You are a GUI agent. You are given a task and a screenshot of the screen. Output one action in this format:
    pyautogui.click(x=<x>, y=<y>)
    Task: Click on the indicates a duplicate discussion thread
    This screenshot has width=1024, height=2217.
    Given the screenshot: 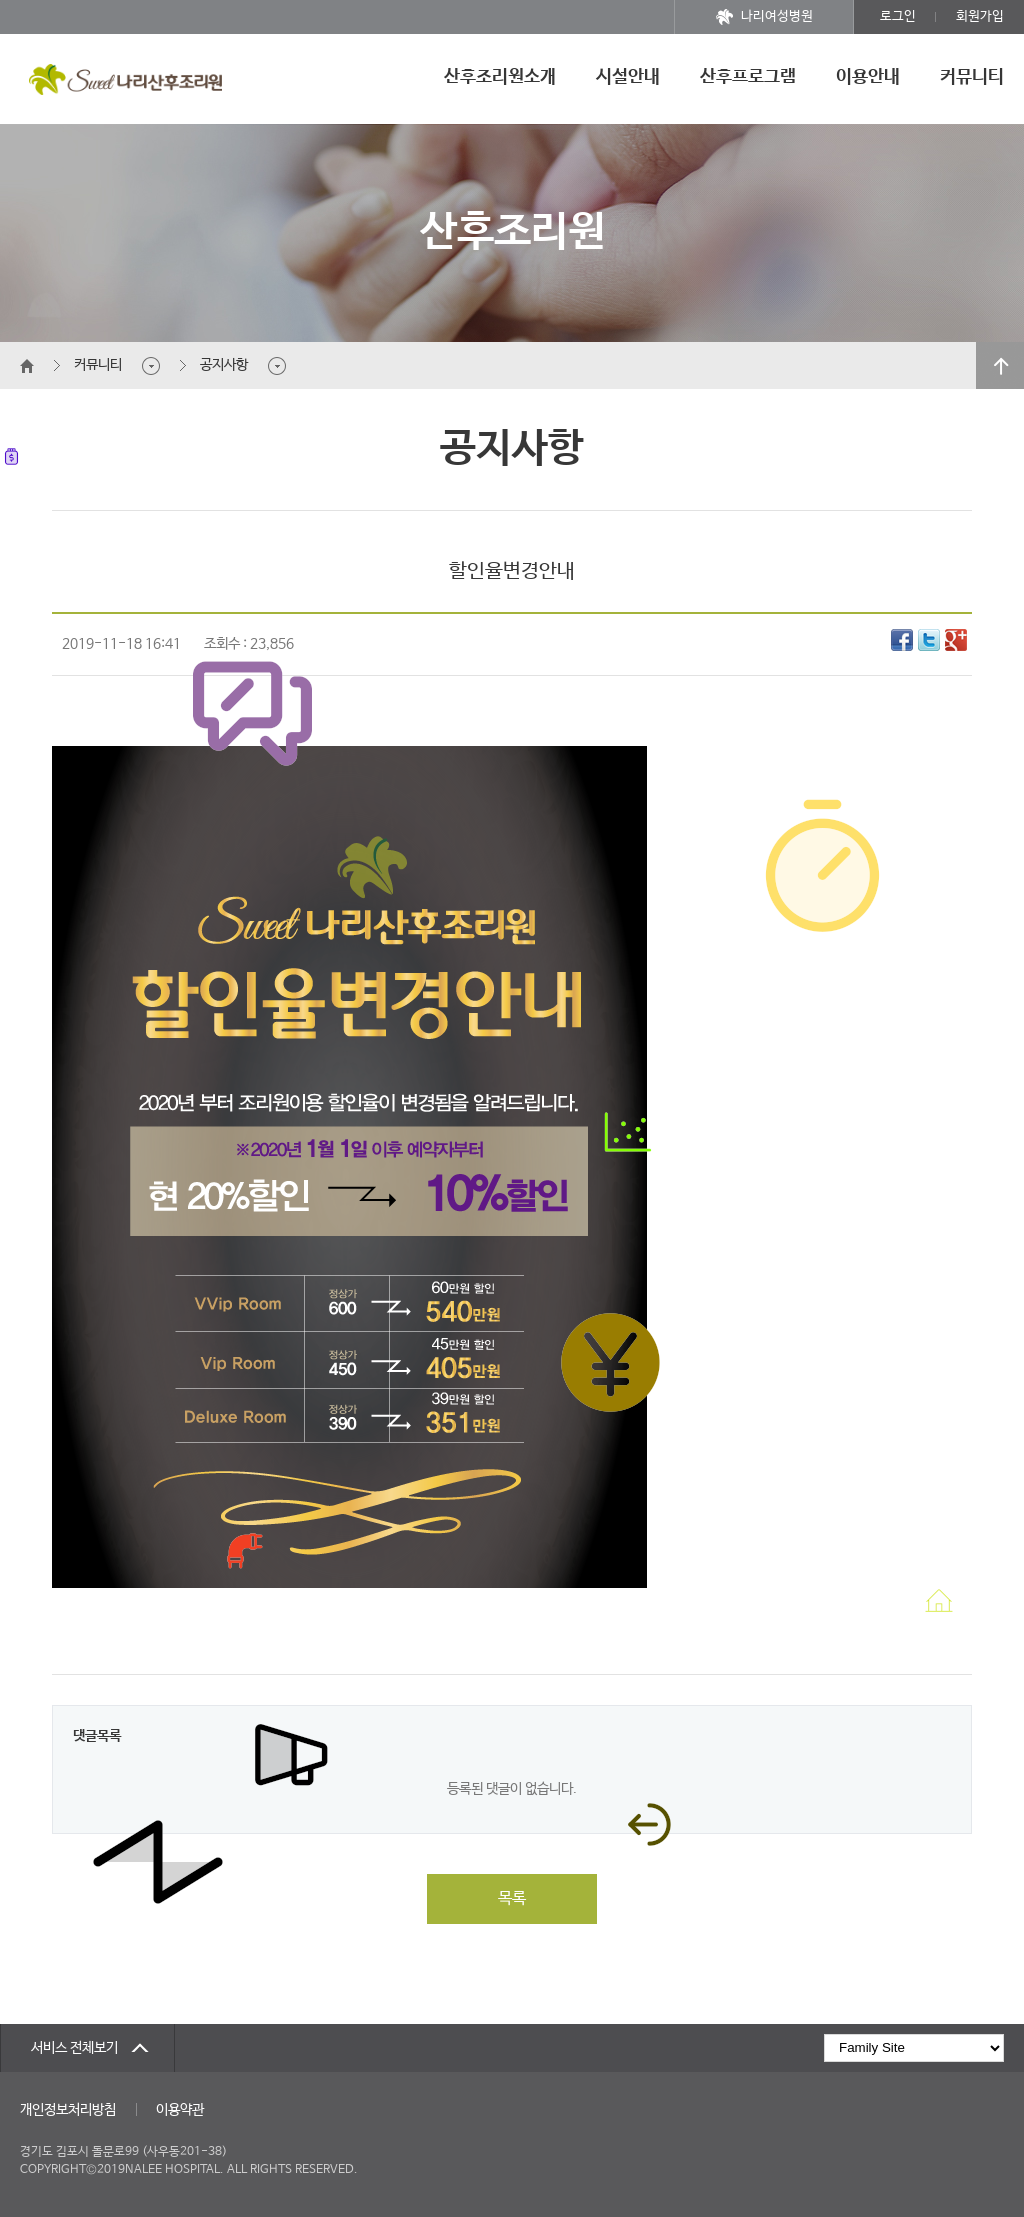 What is the action you would take?
    pyautogui.click(x=252, y=713)
    